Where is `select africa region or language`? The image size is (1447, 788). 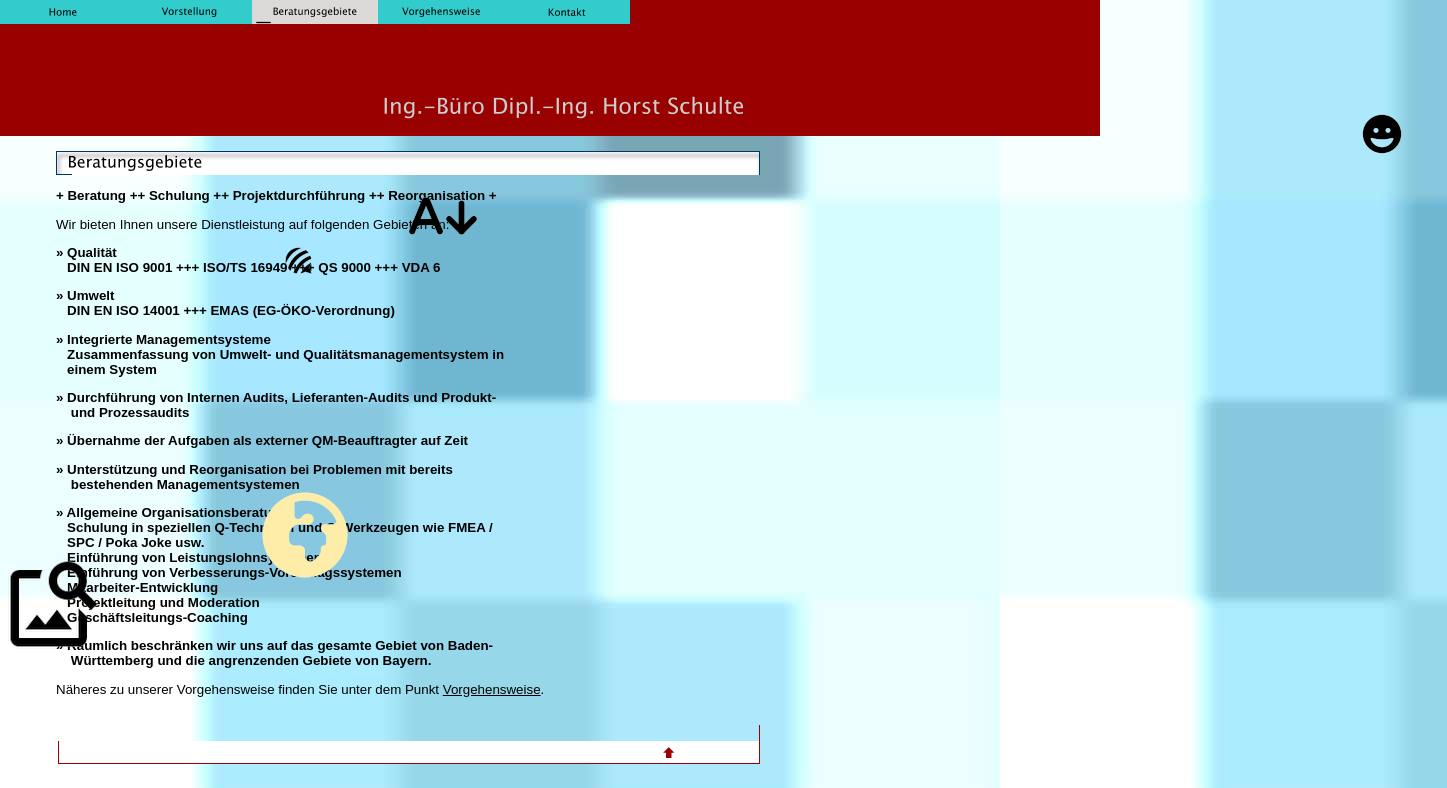
select africa region or language is located at coordinates (305, 535).